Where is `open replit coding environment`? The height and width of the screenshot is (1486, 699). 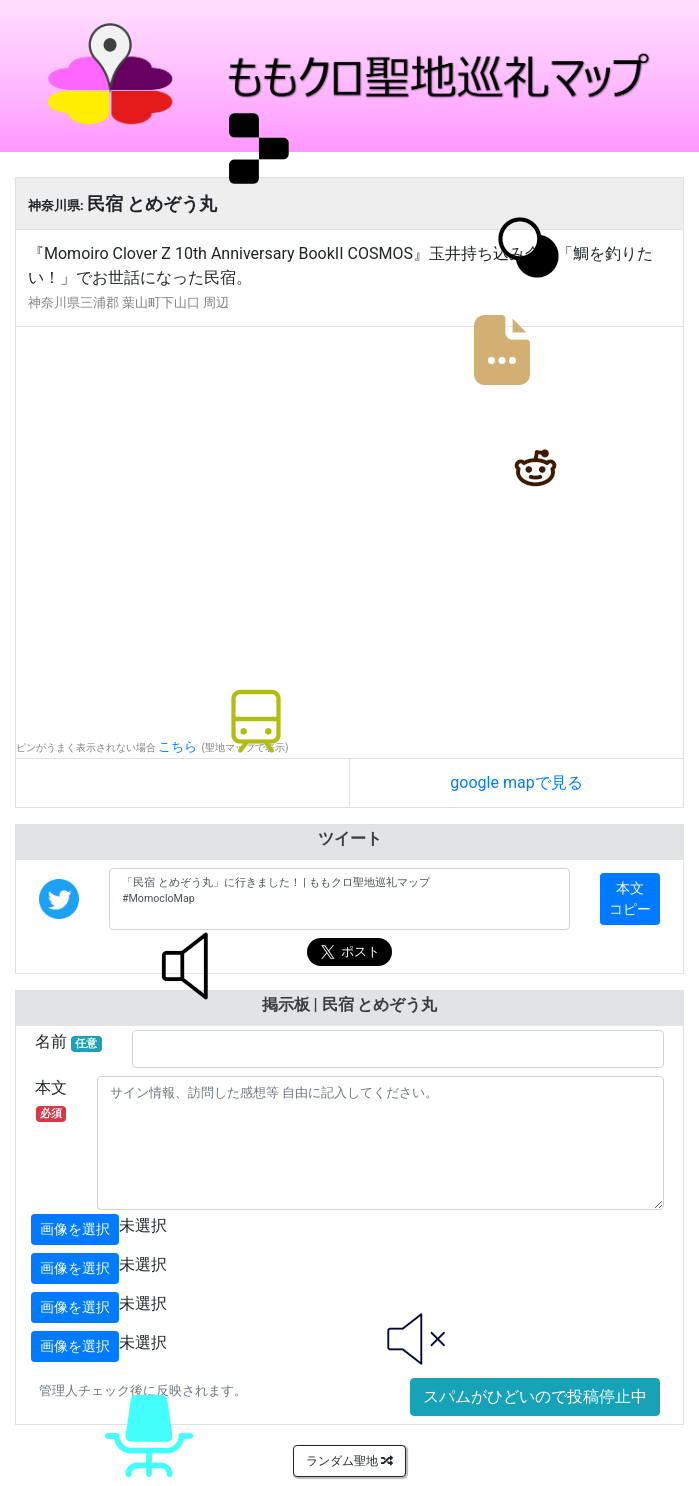 open replit coding environment is located at coordinates (253, 148).